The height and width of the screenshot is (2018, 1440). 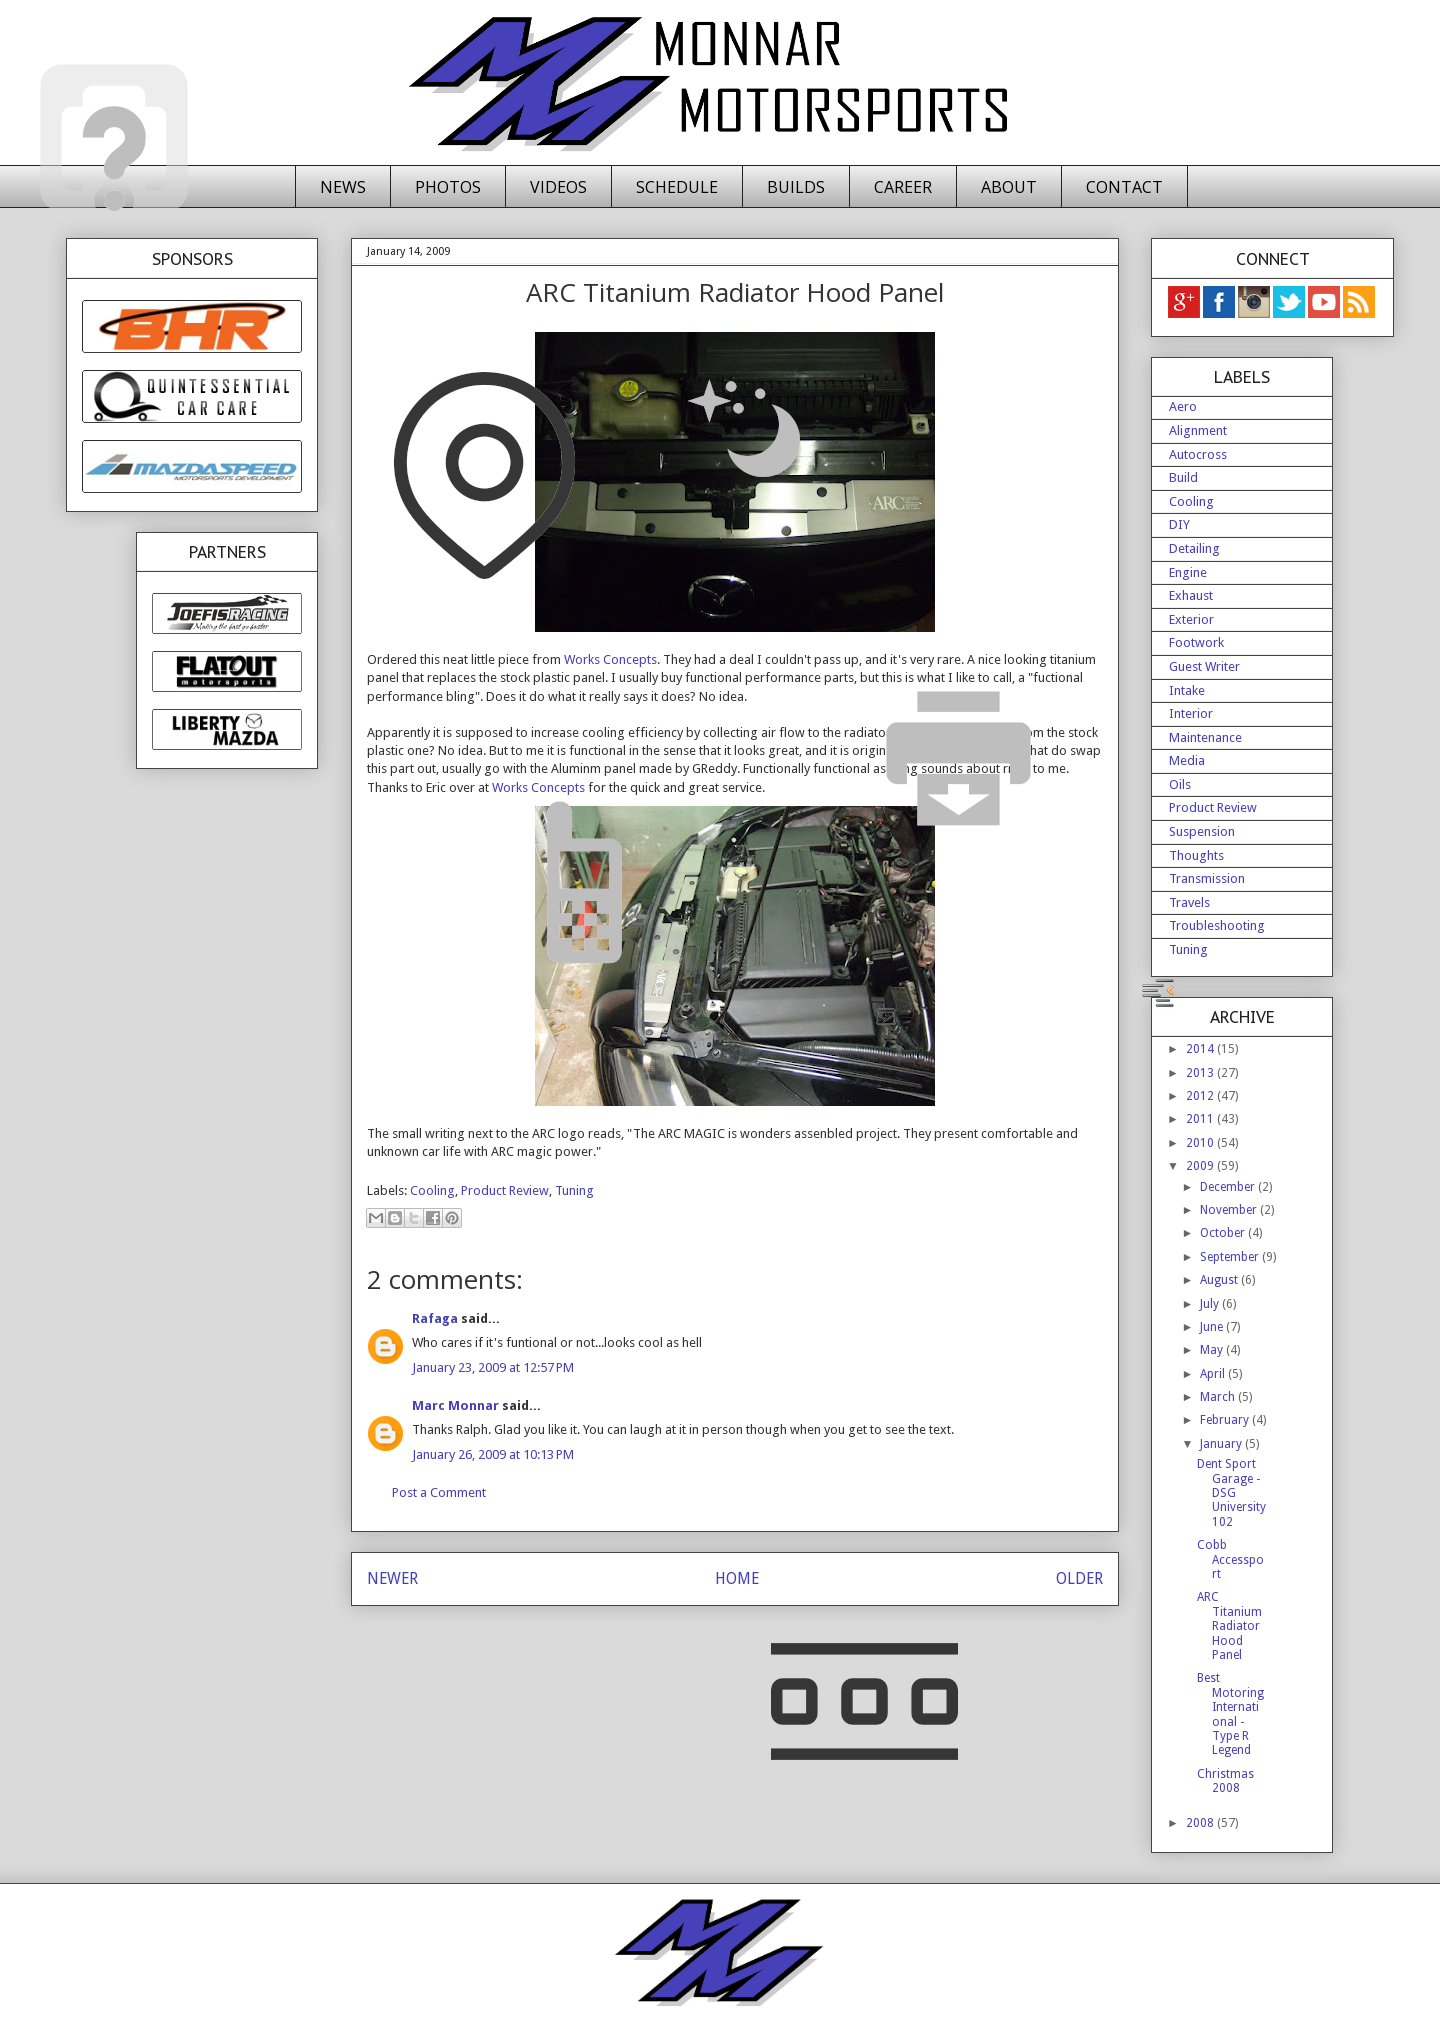 What do you see at coordinates (114, 138) in the screenshot?
I see `indicates no network route available for wired connection` at bounding box center [114, 138].